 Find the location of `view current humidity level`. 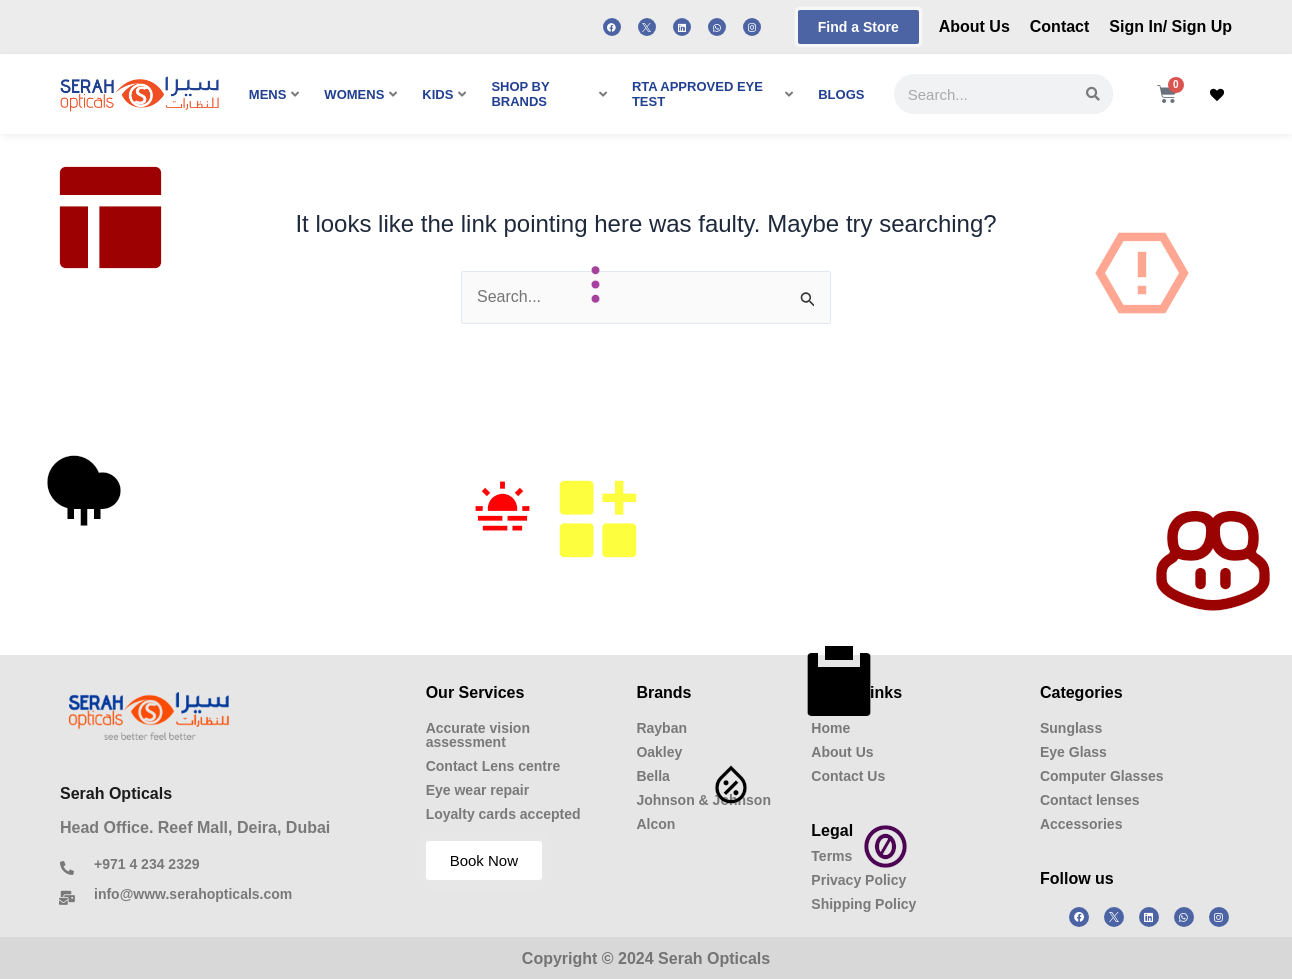

view current humidity level is located at coordinates (731, 786).